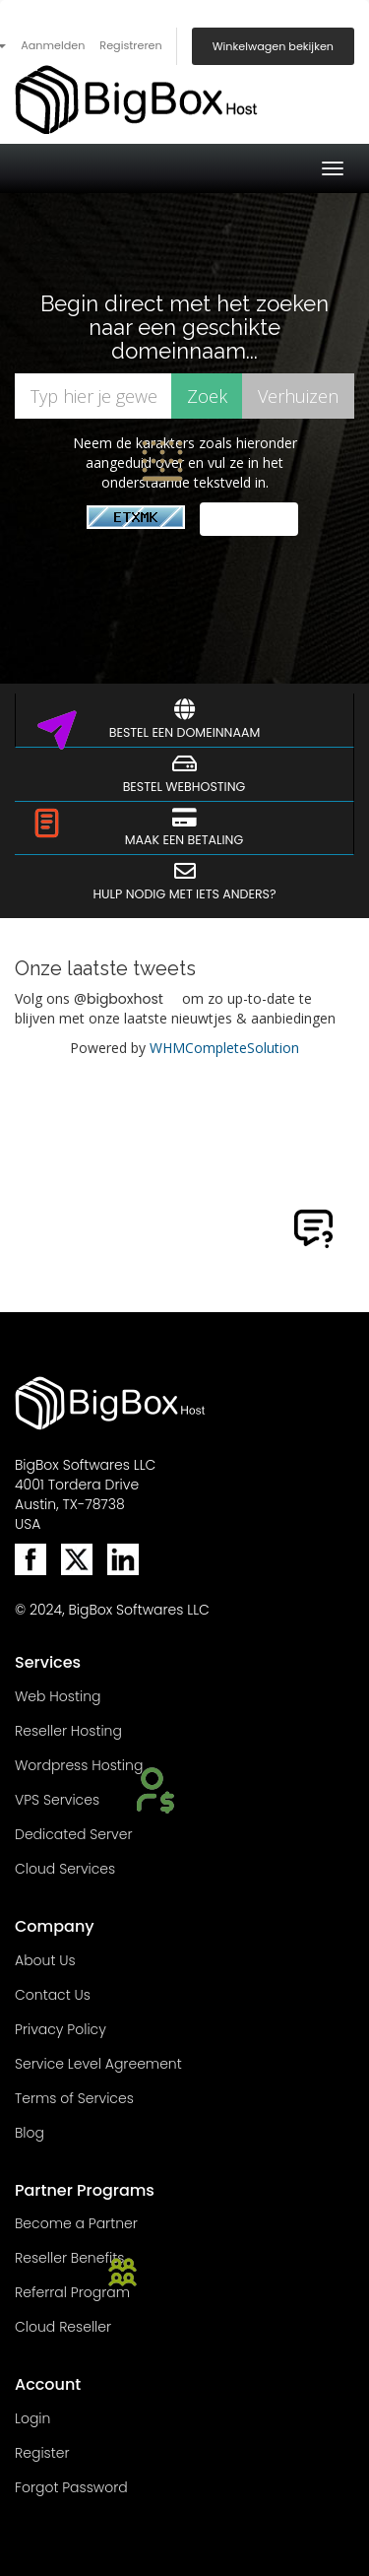 The height and width of the screenshot is (2576, 369). Describe the element at coordinates (46, 823) in the screenshot. I see `view your notes` at that location.